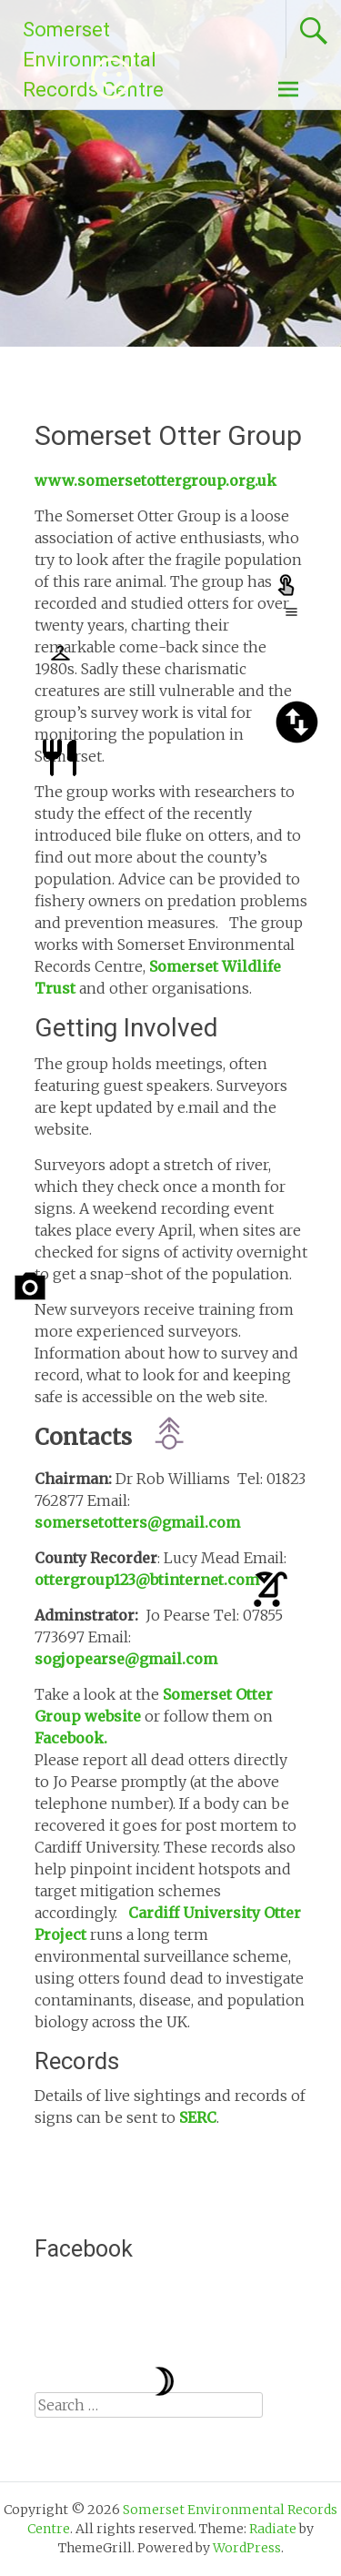 Image resolution: width=341 pixels, height=2576 pixels. Describe the element at coordinates (30, 1288) in the screenshot. I see `open camera to take a photo` at that location.